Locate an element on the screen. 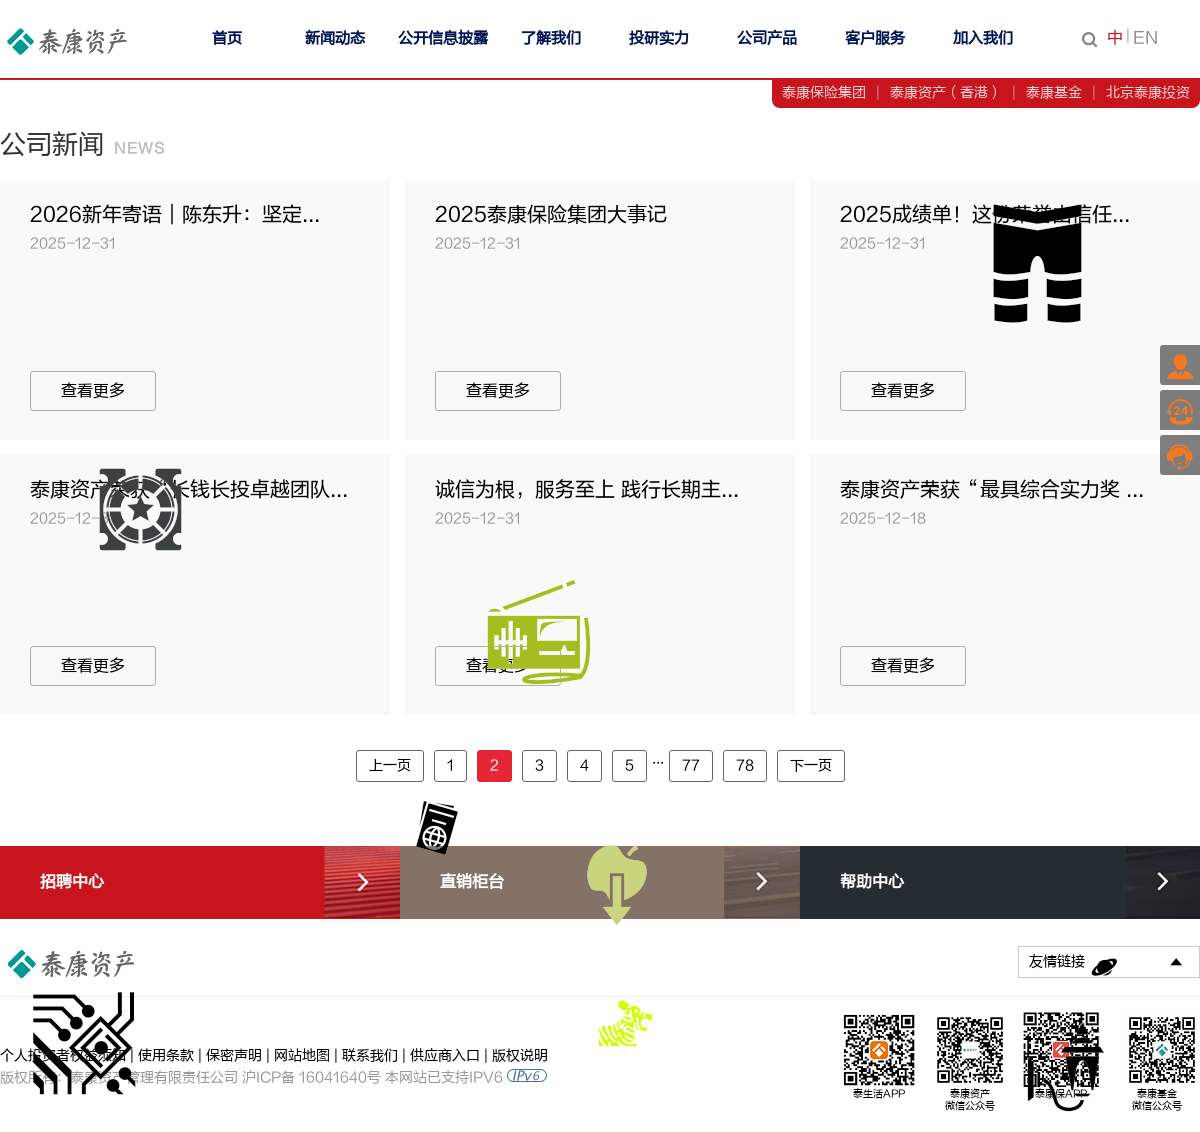 Image resolution: width=1200 pixels, height=1132 pixels. indicates gravitational force or physics simulation is located at coordinates (617, 885).